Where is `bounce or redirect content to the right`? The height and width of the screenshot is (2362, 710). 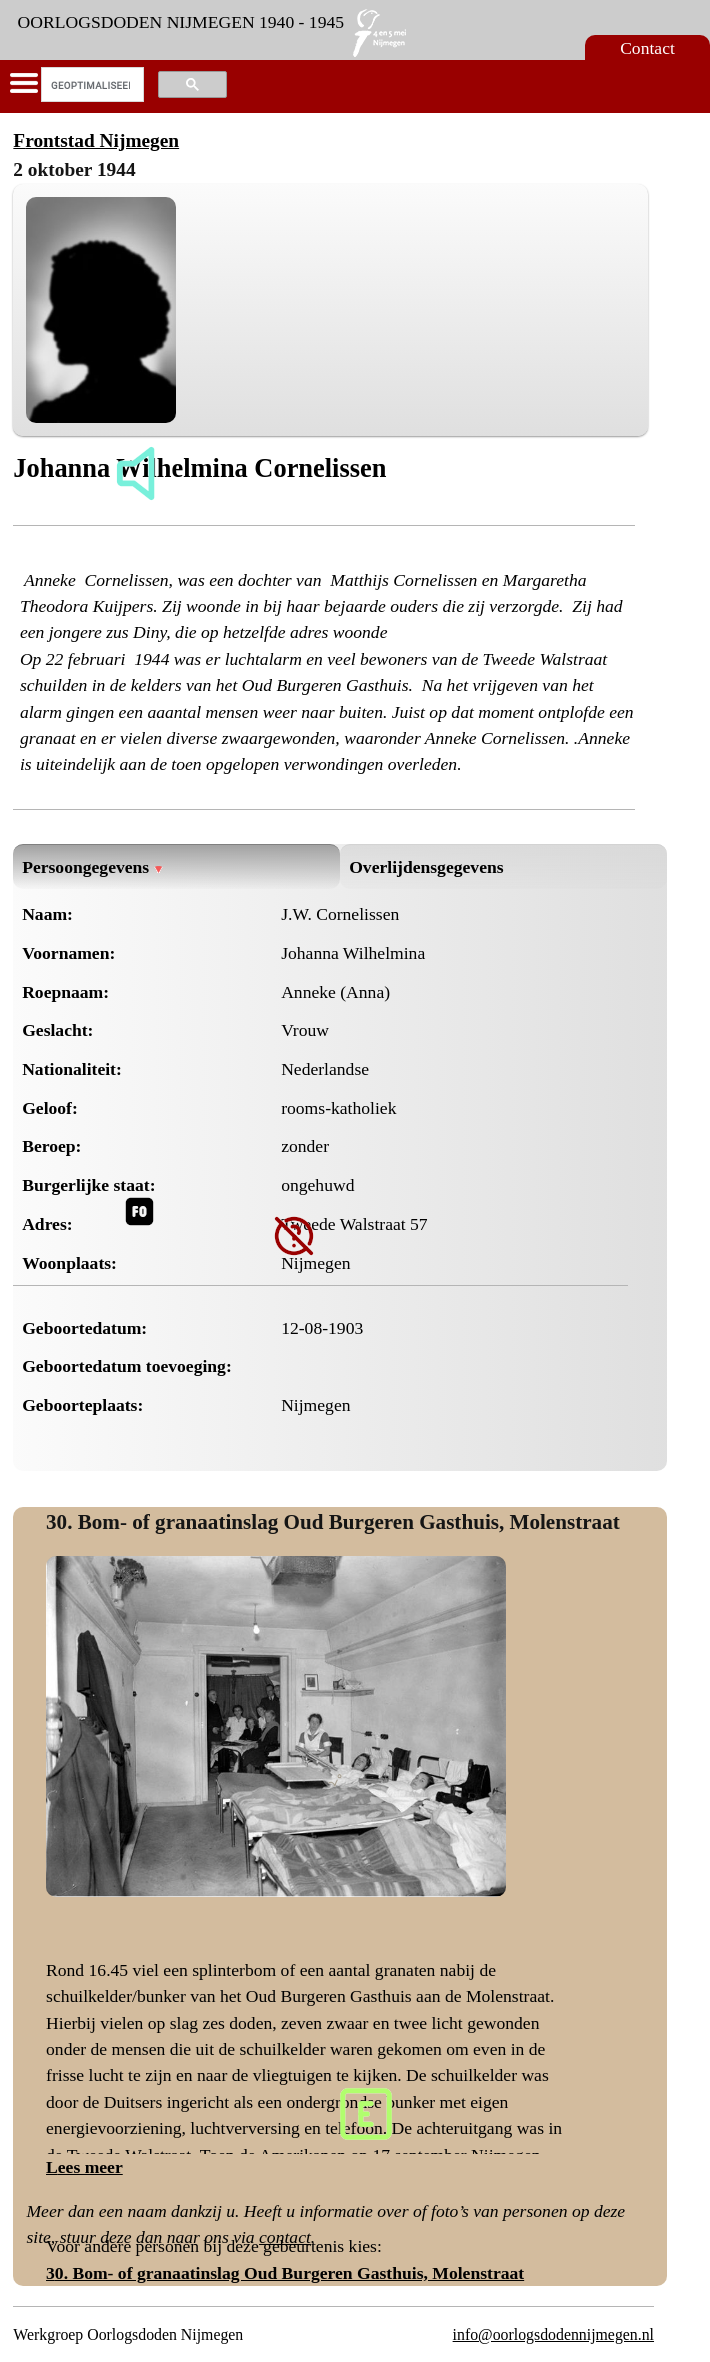 bounce or redirect content to the right is located at coordinates (335, 1780).